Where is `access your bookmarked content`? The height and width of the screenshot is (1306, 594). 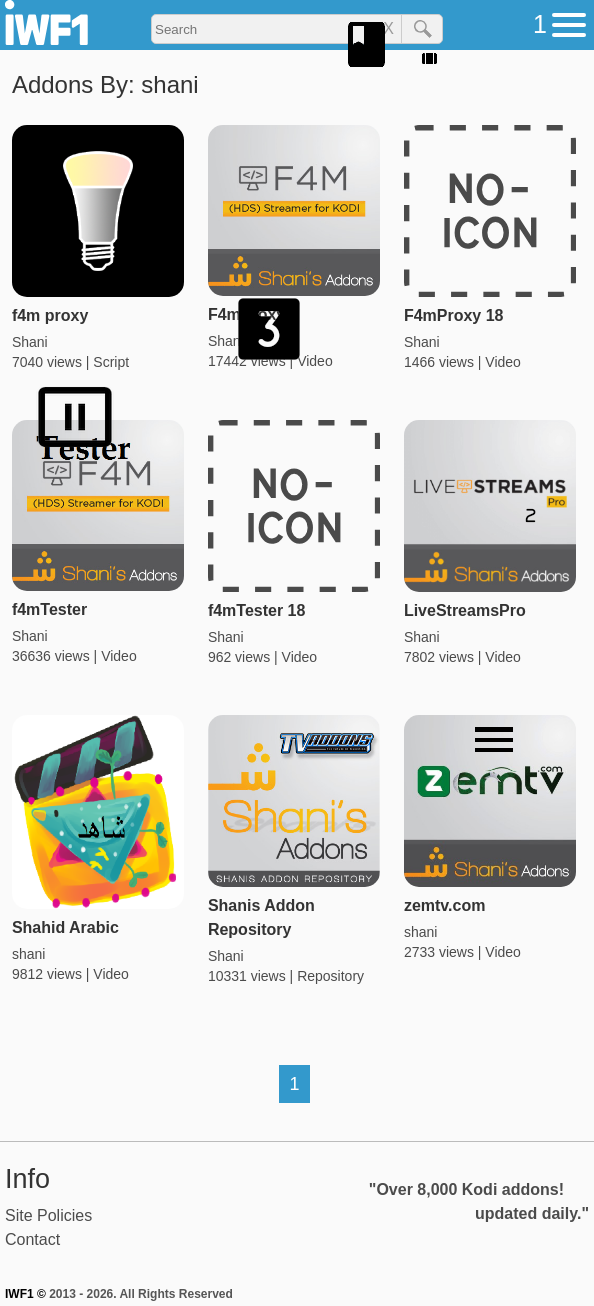 access your bookmarked content is located at coordinates (366, 44).